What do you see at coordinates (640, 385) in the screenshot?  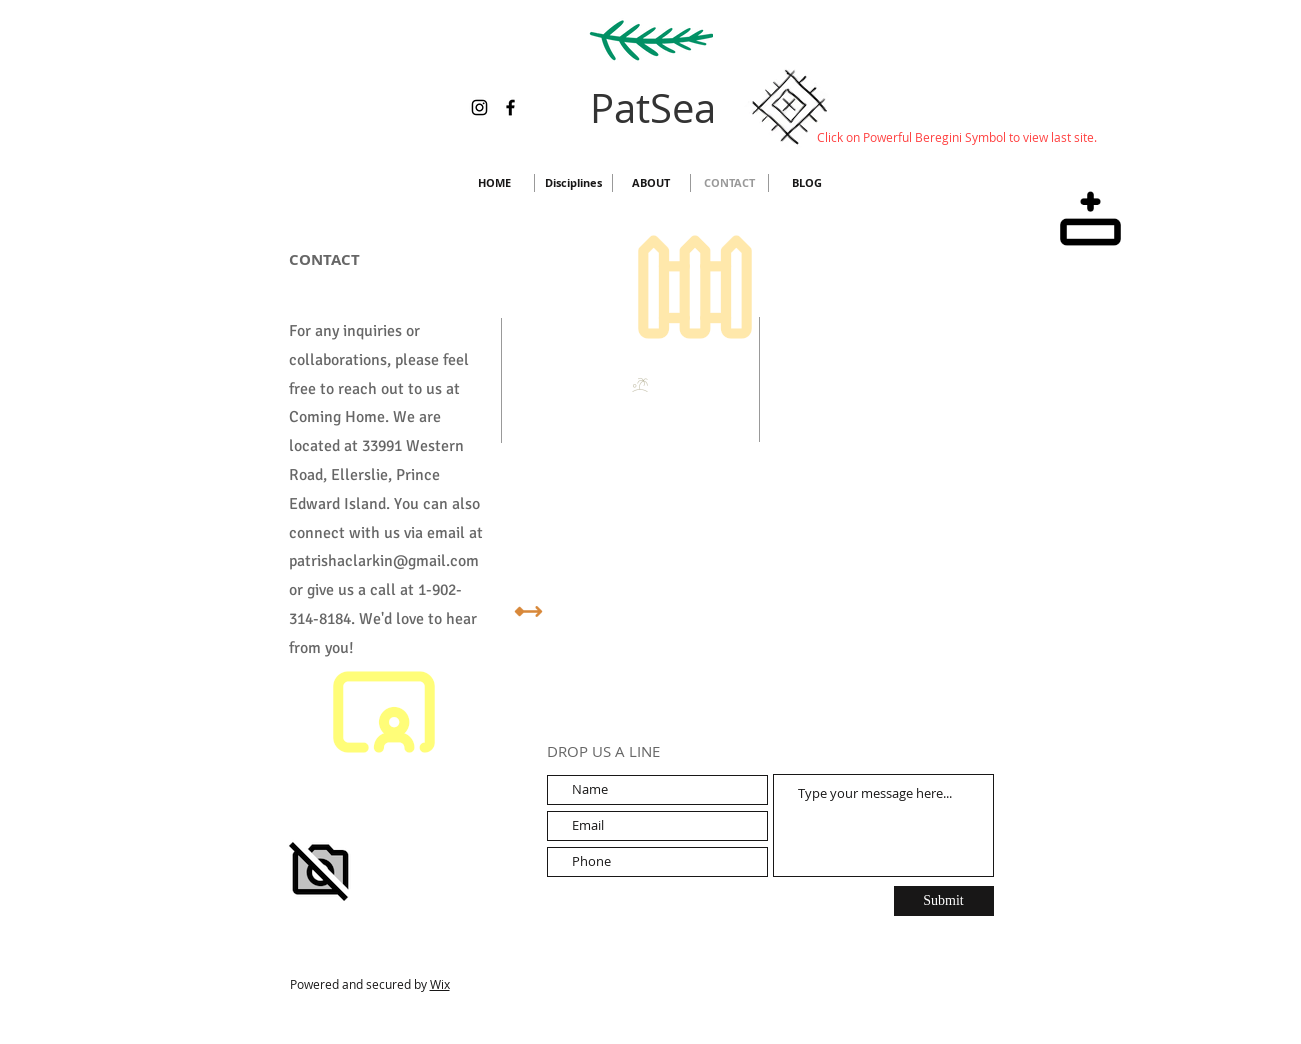 I see `vacation or travel mode` at bounding box center [640, 385].